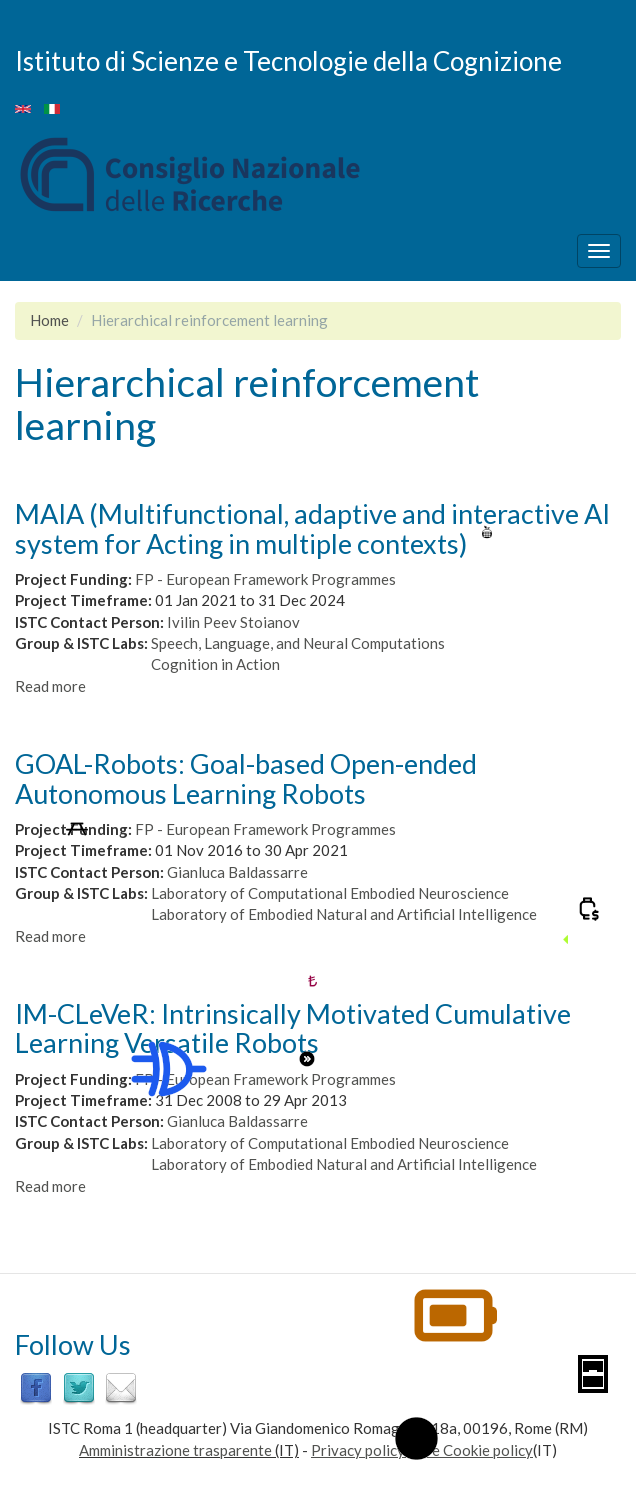  I want to click on indicates battery level at approximately 80% charge, so click(453, 1315).